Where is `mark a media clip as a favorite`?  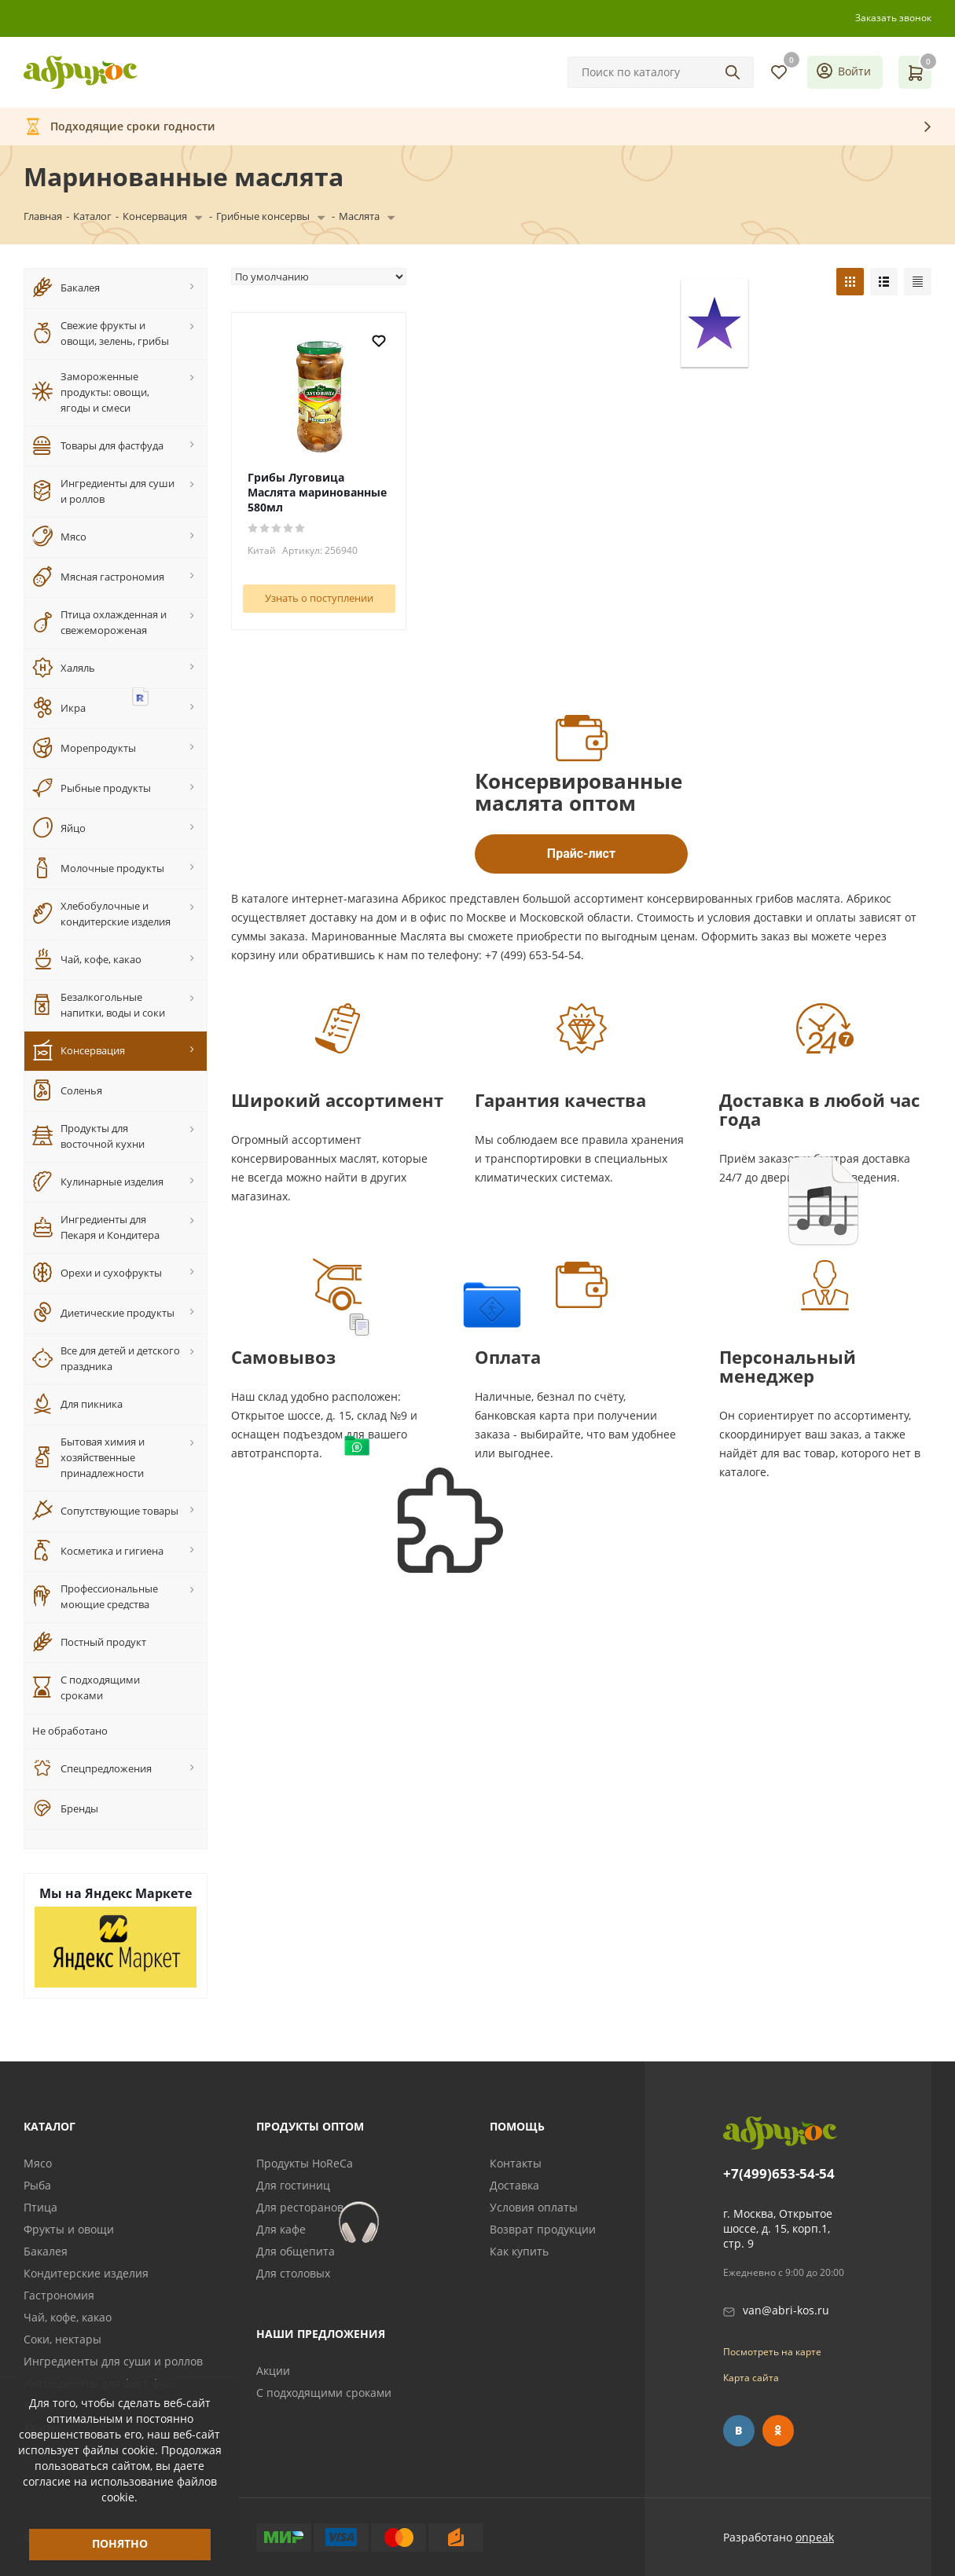 mark a media clip as a favorite is located at coordinates (714, 323).